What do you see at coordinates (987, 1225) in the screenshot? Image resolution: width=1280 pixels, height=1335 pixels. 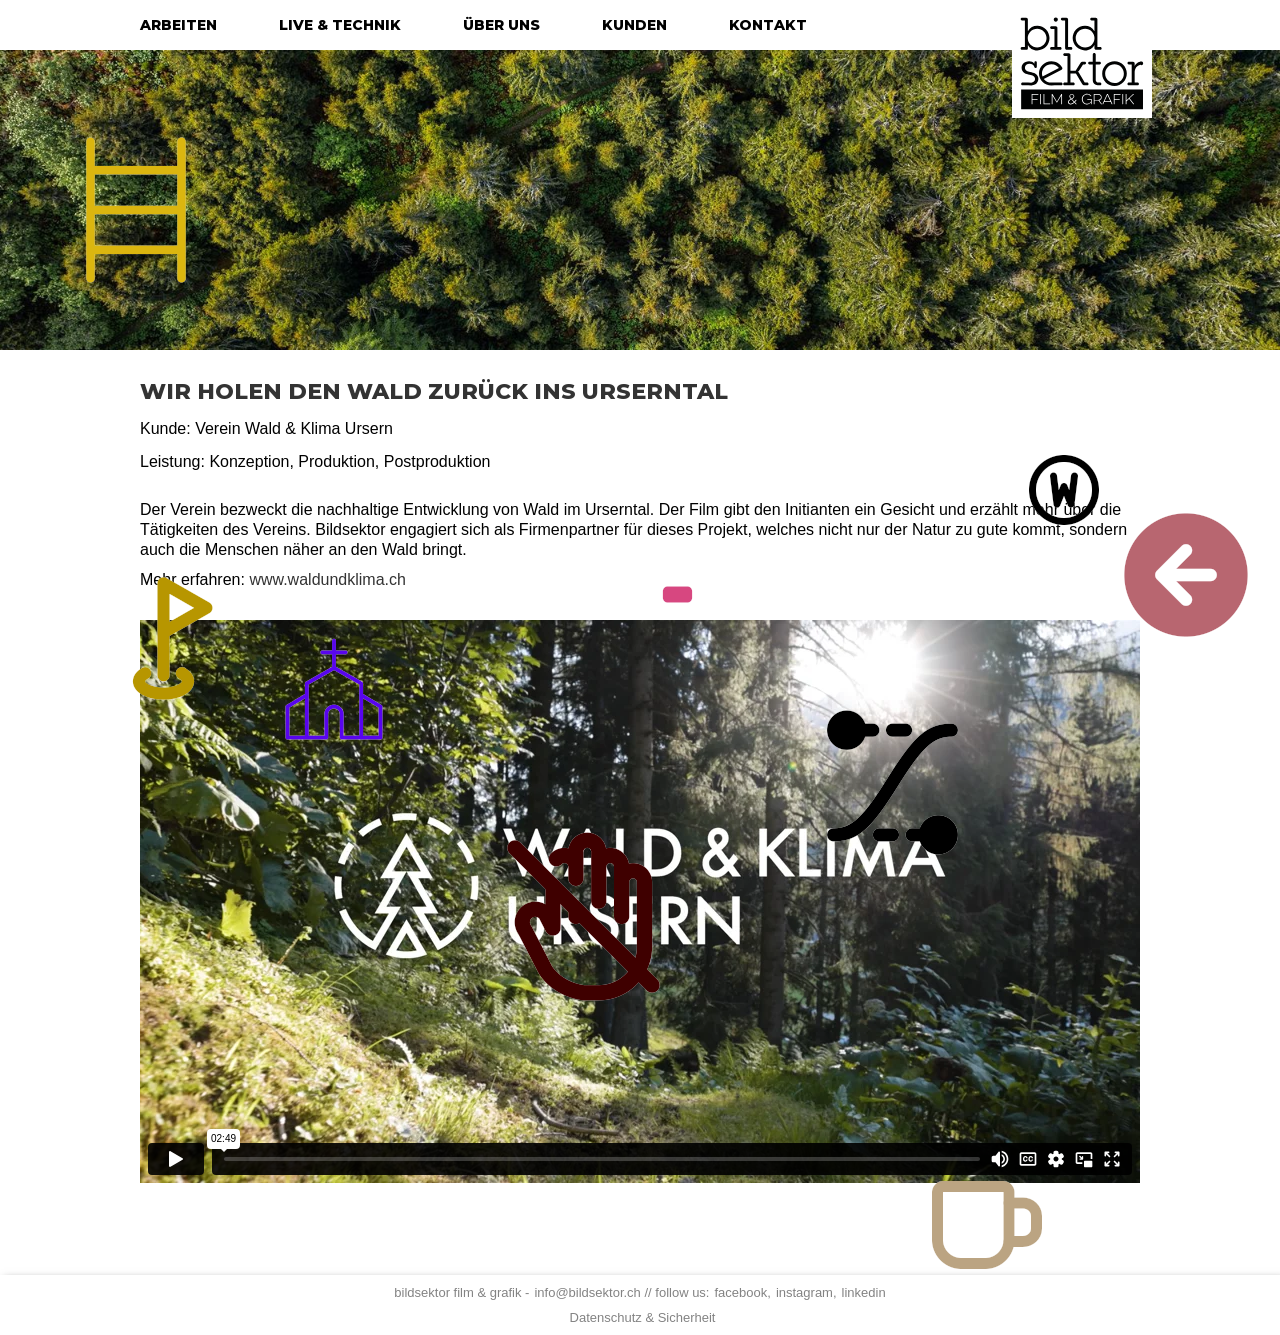 I see `access coffee break or pause timer` at bounding box center [987, 1225].